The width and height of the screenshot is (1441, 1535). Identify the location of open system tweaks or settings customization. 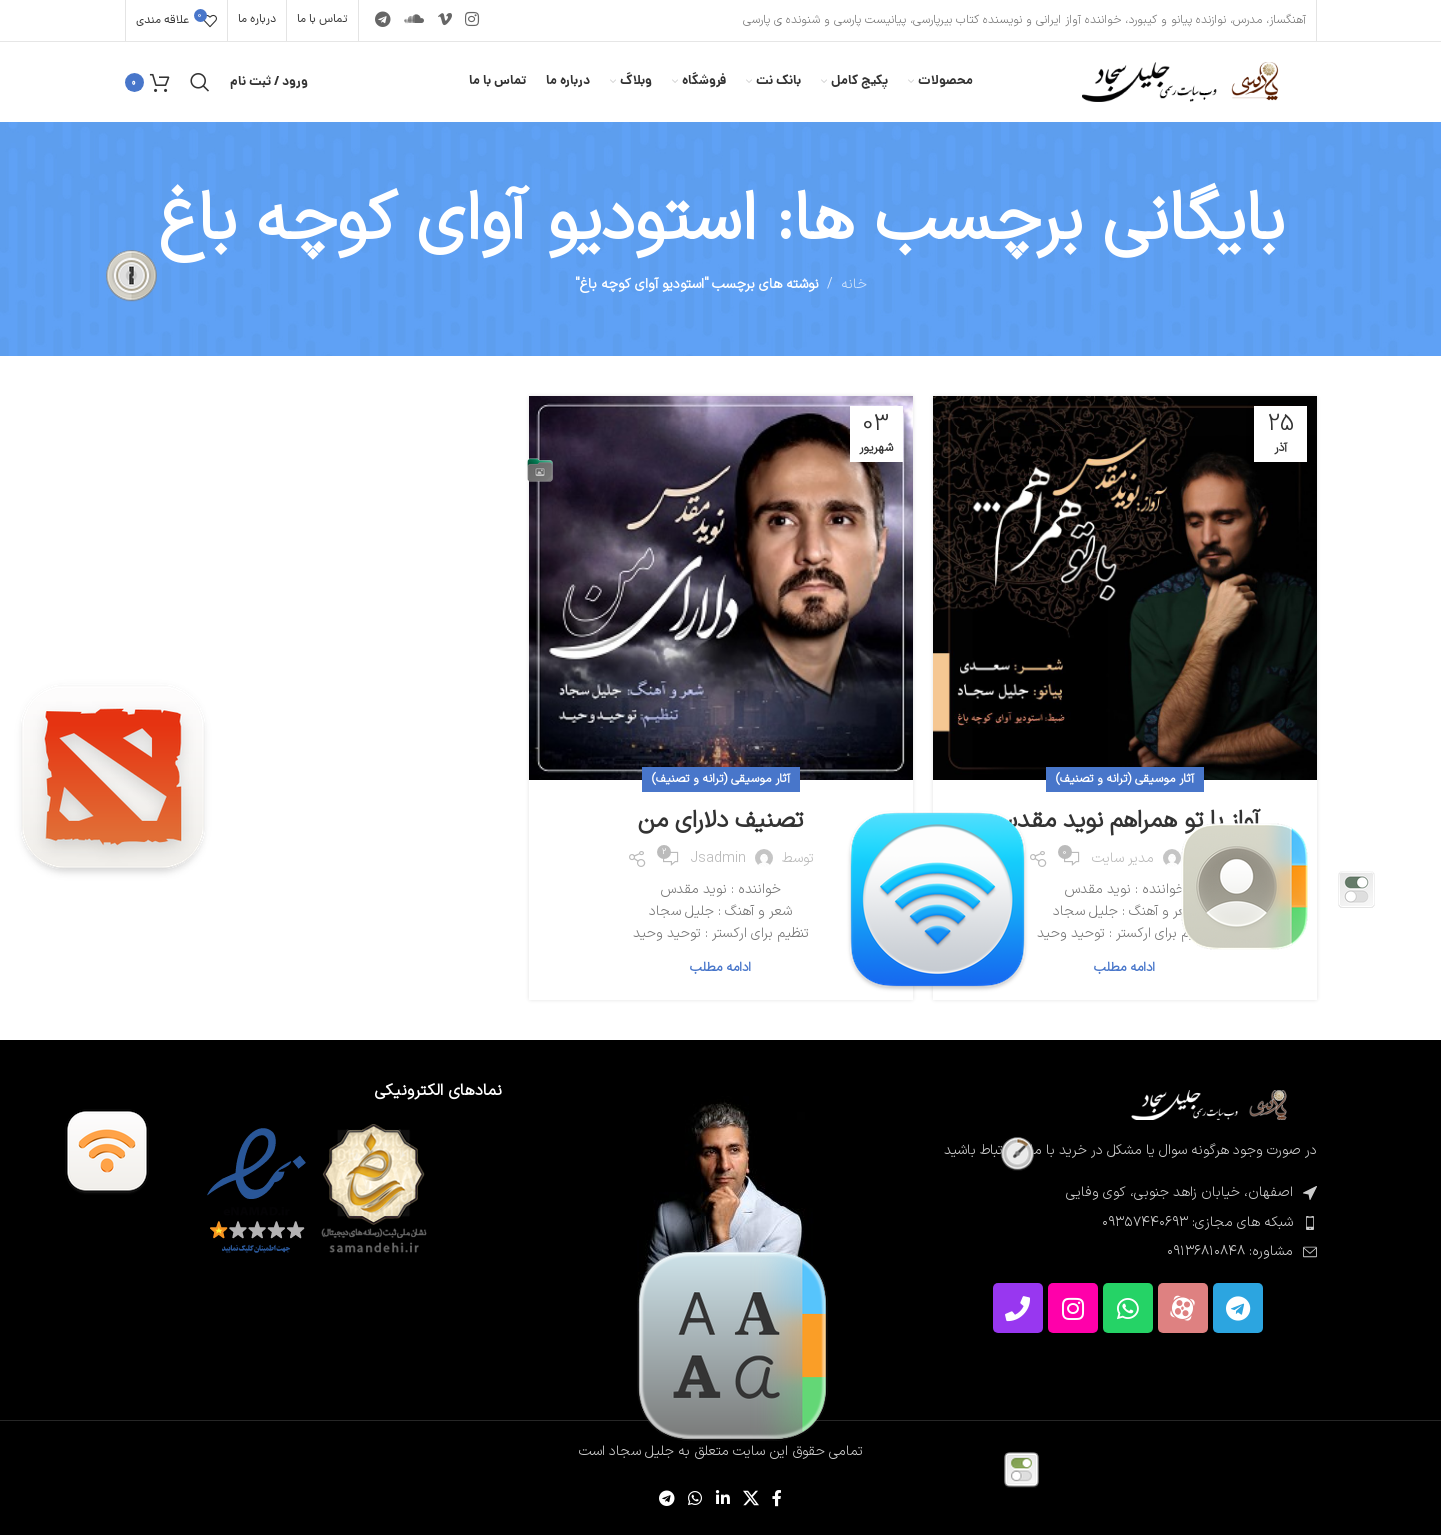
(1021, 1469).